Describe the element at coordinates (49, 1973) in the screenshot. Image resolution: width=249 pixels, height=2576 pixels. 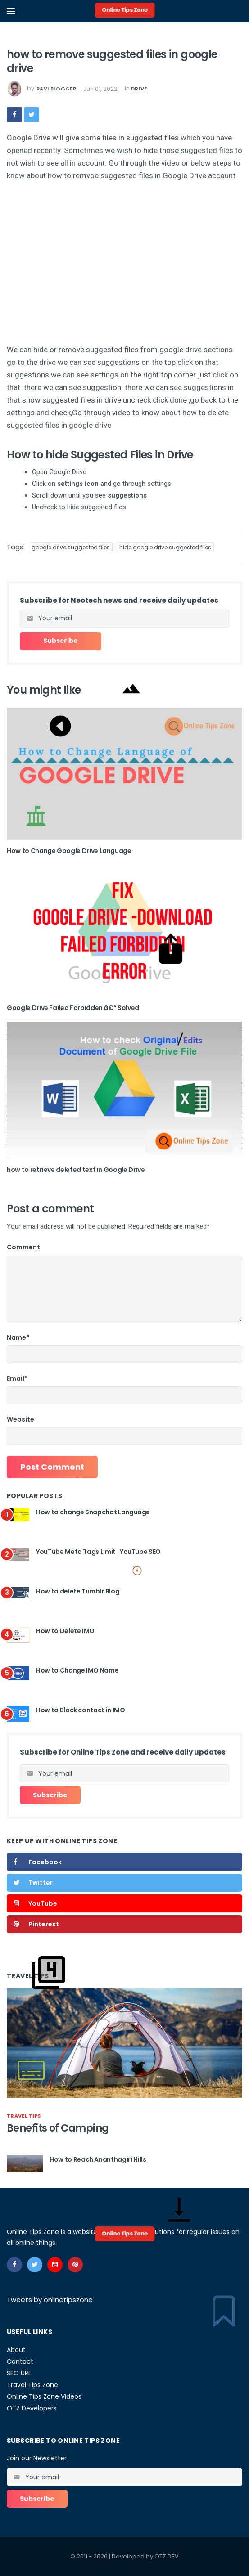
I see `select 4 images or items` at that location.